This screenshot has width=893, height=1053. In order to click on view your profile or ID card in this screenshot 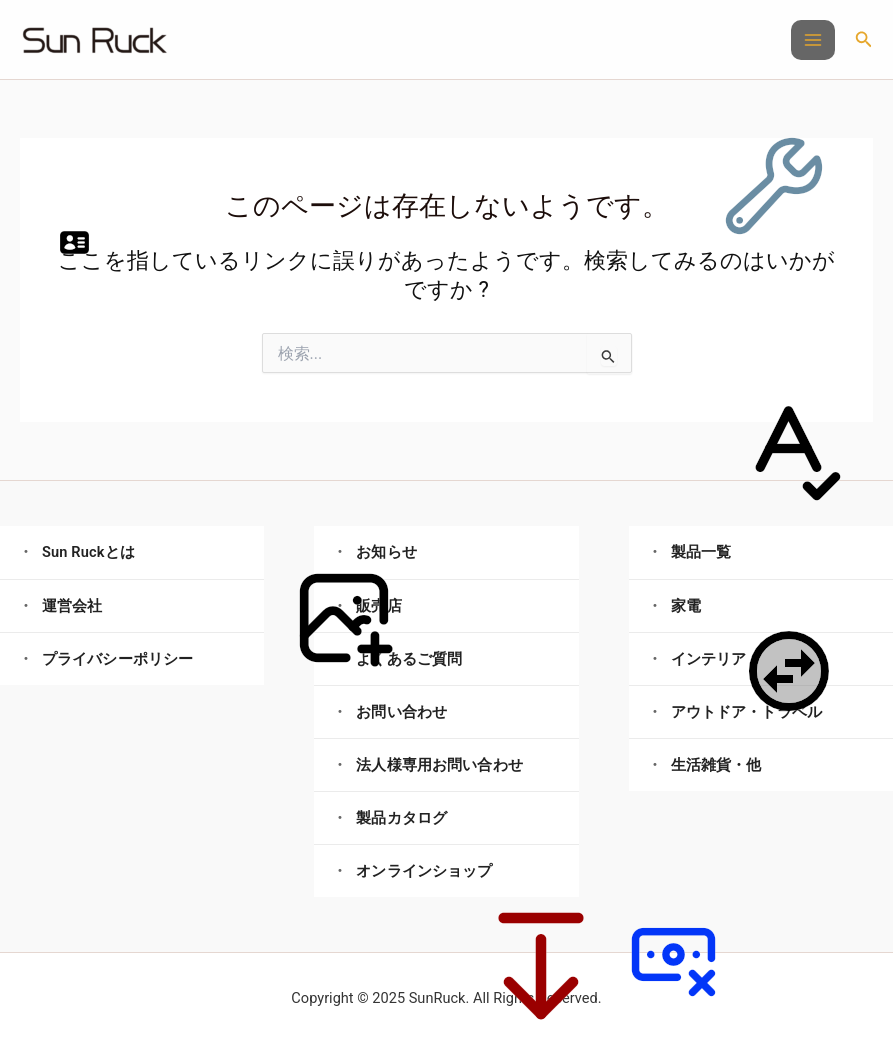, I will do `click(74, 242)`.